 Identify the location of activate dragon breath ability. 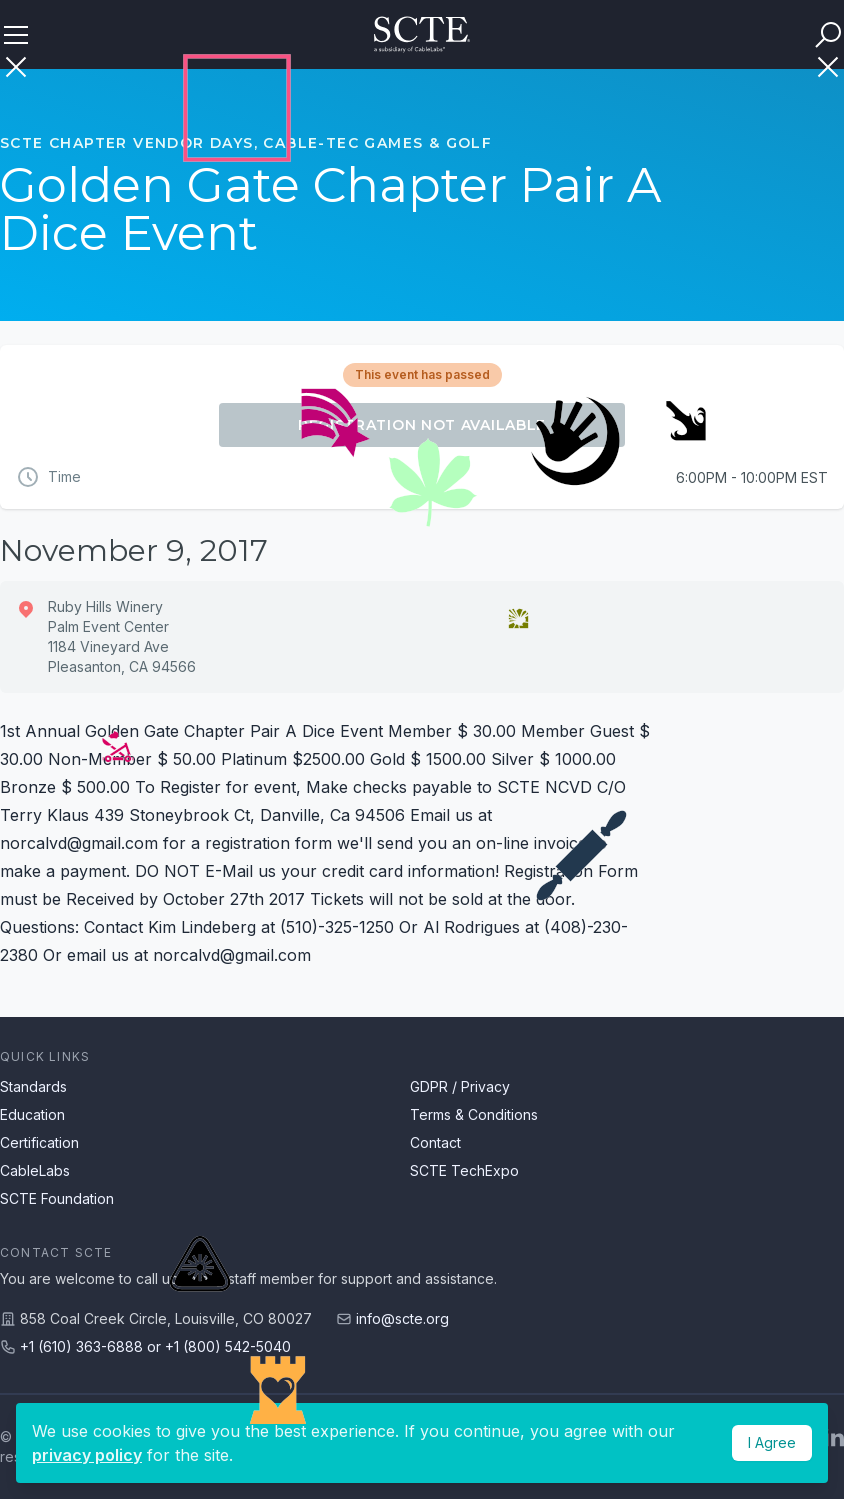
(686, 421).